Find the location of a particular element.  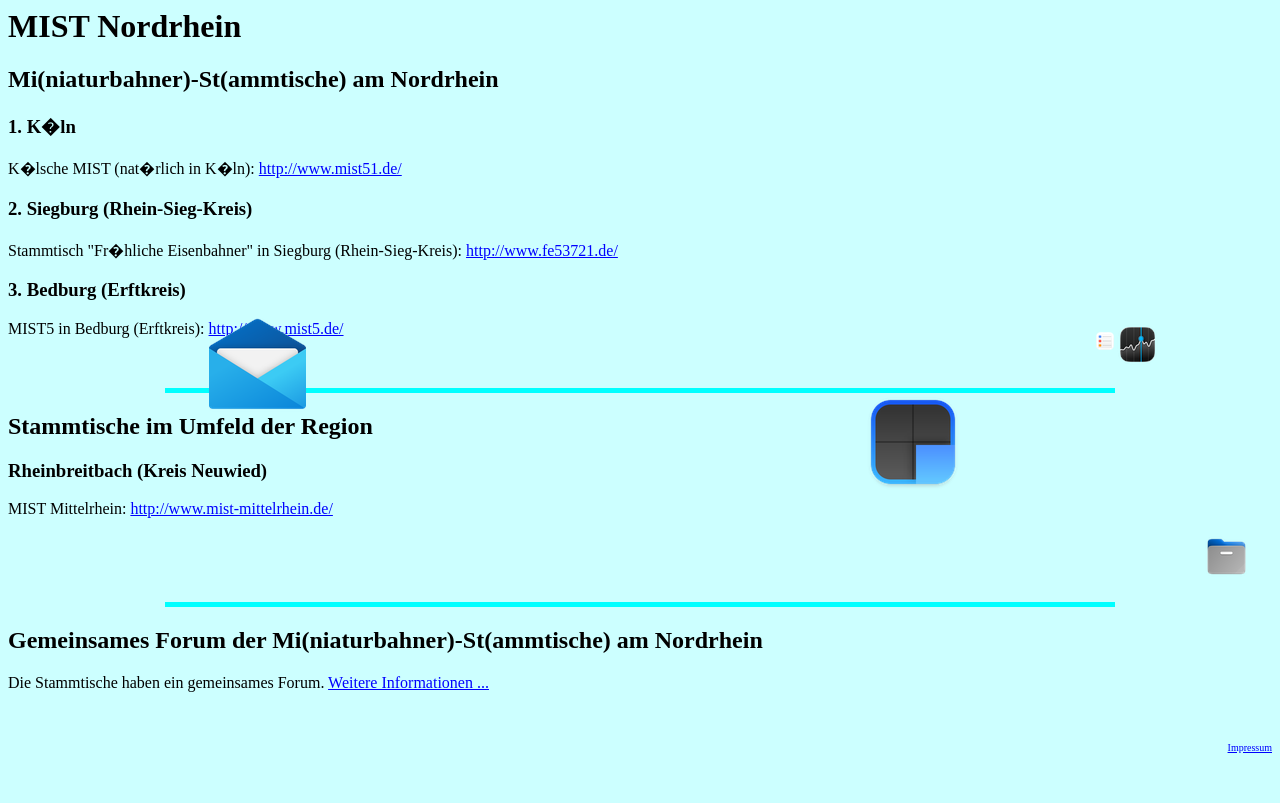

open gnome to-do app is located at coordinates (1105, 341).